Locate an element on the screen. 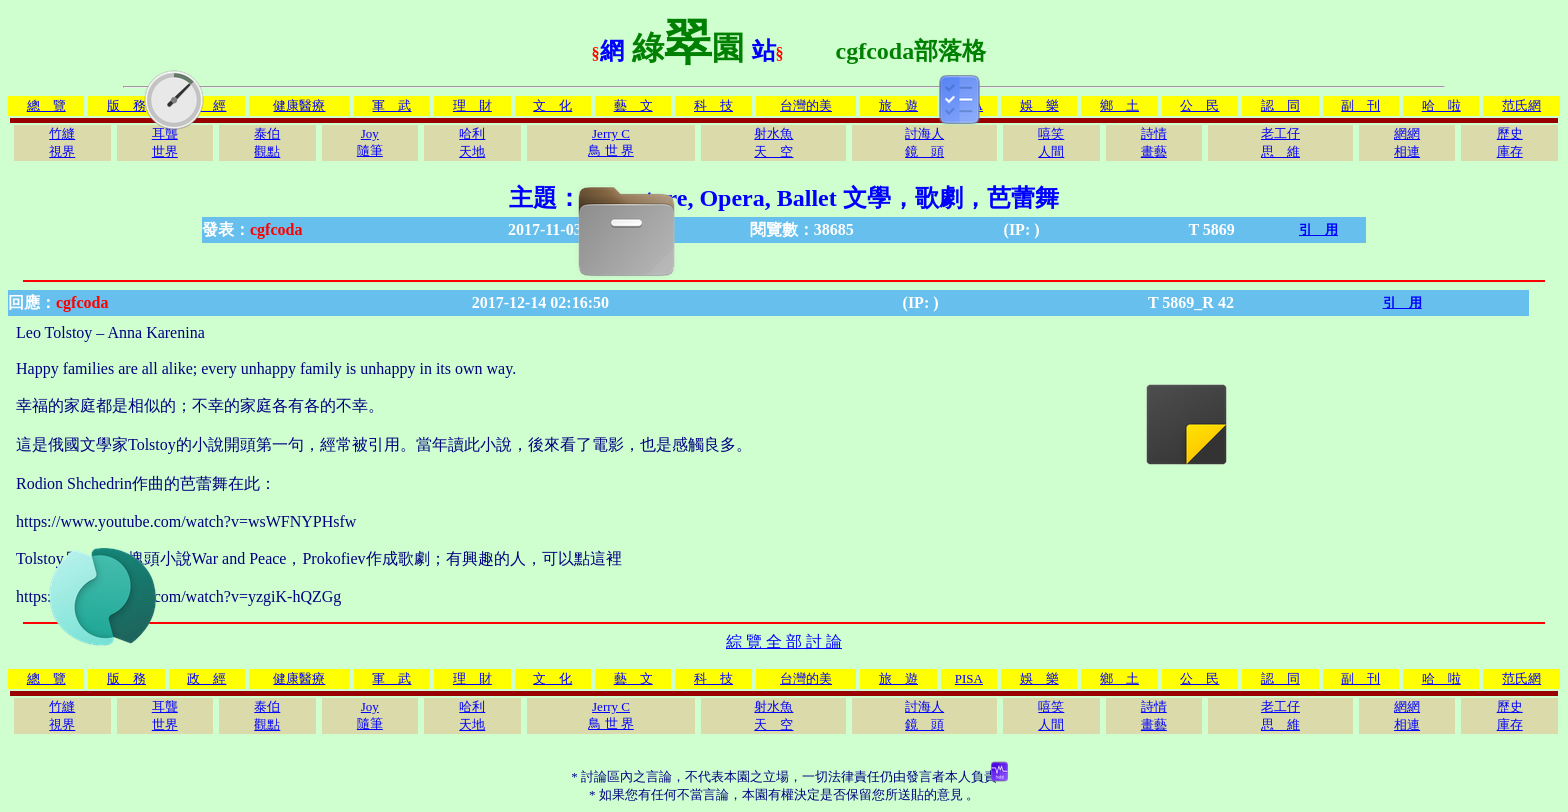 The width and height of the screenshot is (1568, 812). open sticky notes app is located at coordinates (1186, 424).